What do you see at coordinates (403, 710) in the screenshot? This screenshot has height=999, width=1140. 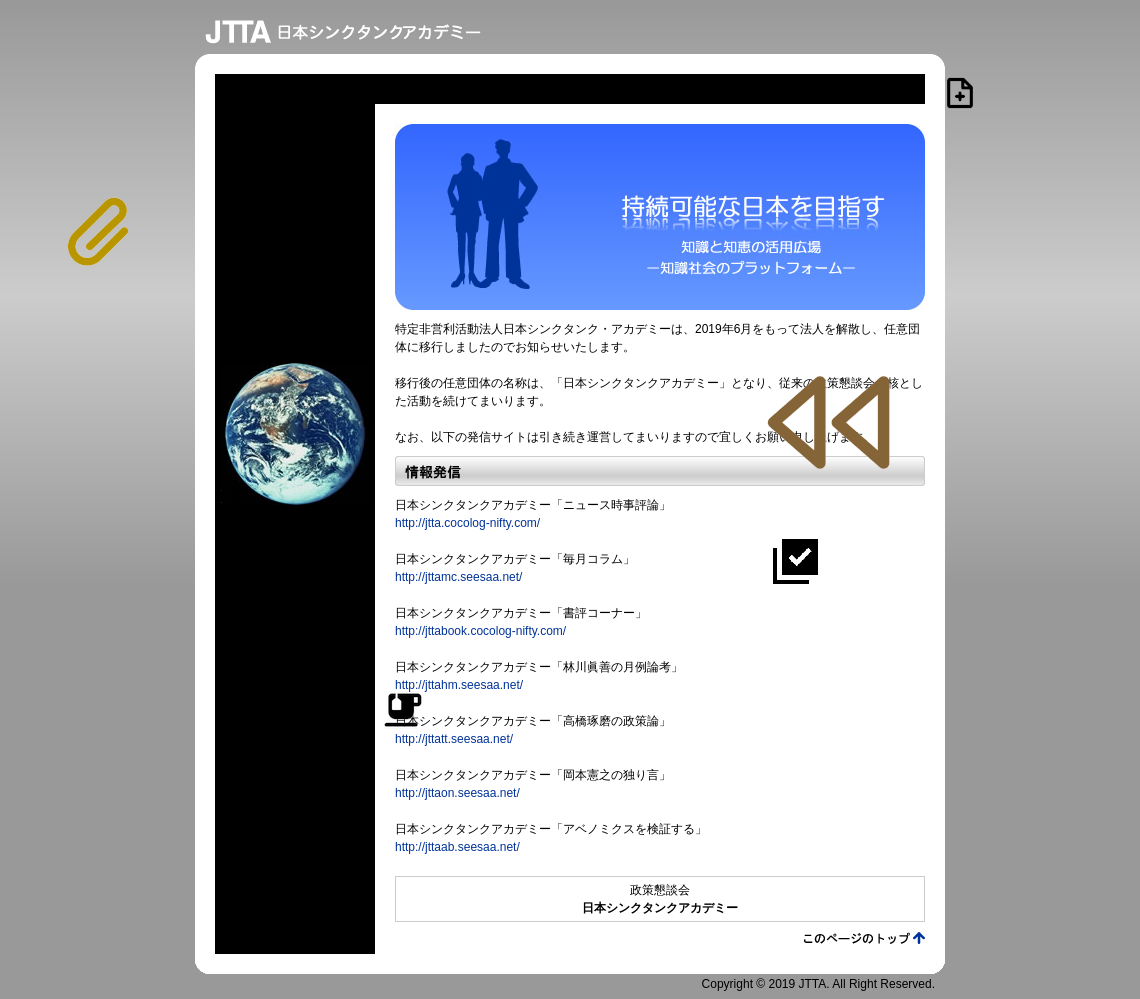 I see `access food and beverage emoji category` at bounding box center [403, 710].